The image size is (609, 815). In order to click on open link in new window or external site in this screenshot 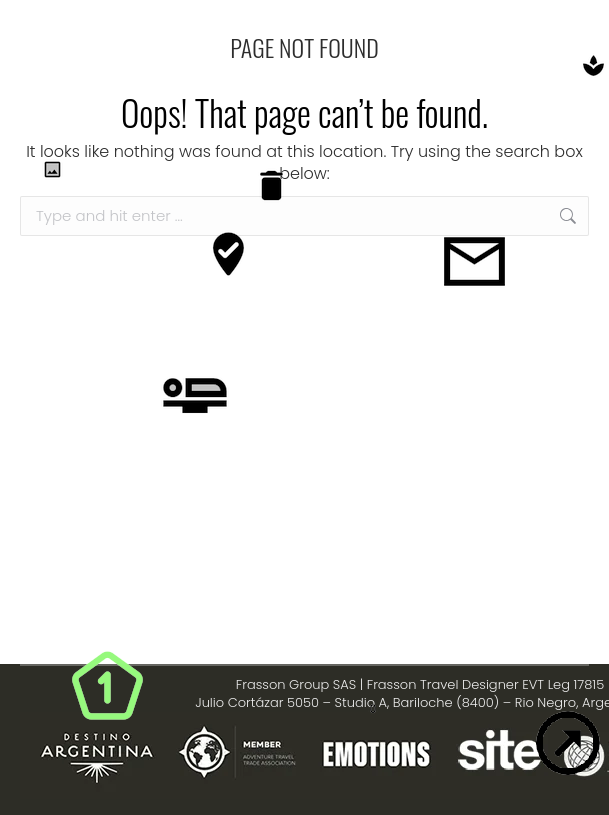, I will do `click(568, 743)`.